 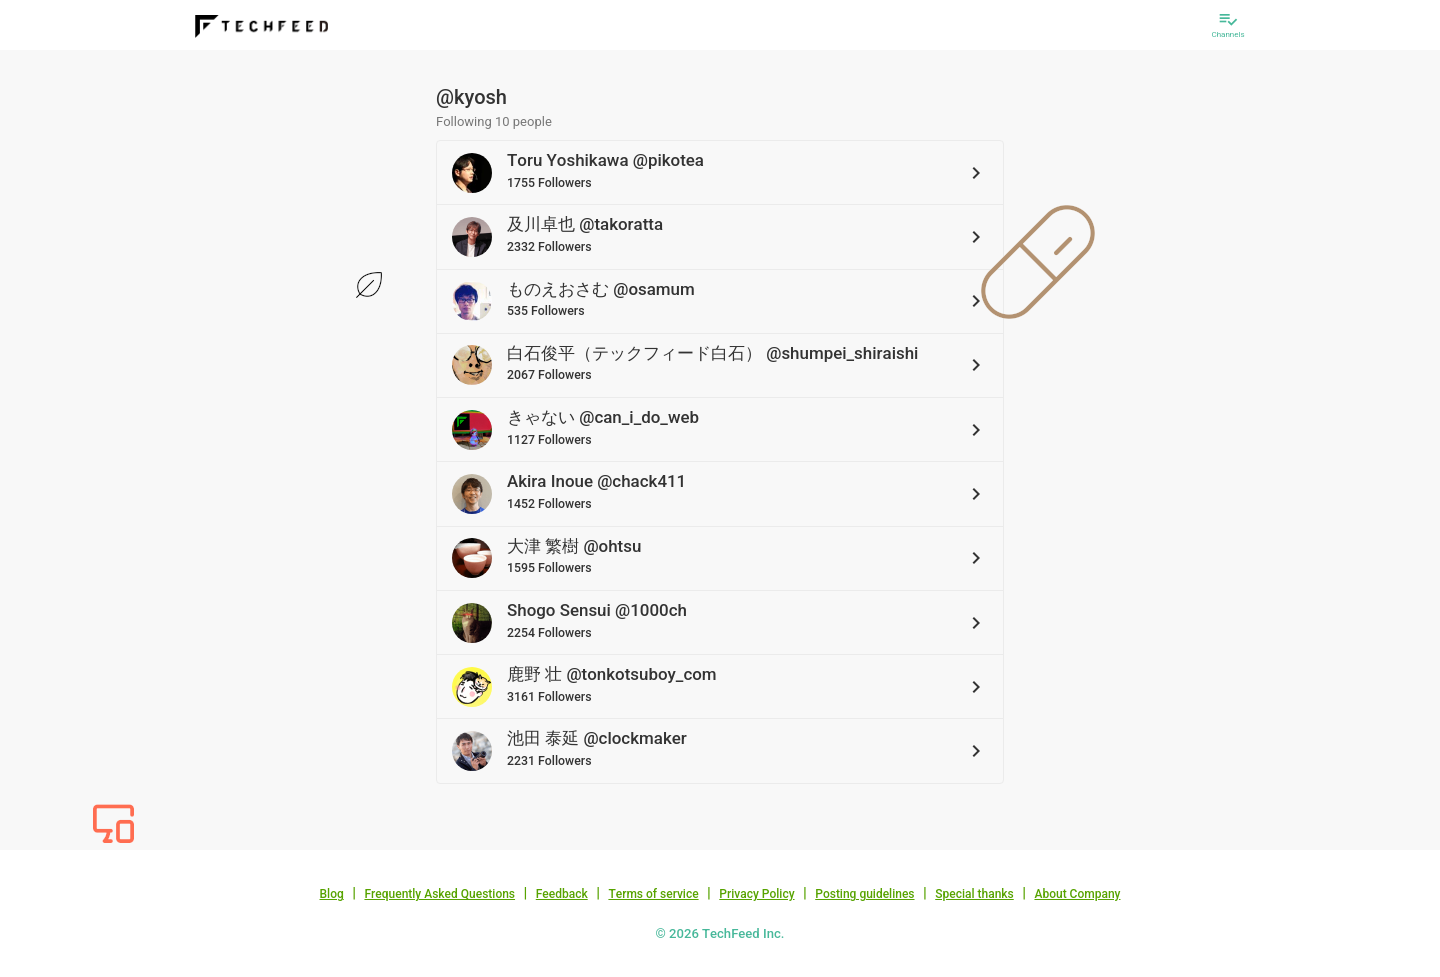 What do you see at coordinates (113, 822) in the screenshot?
I see `view connected devices` at bounding box center [113, 822].